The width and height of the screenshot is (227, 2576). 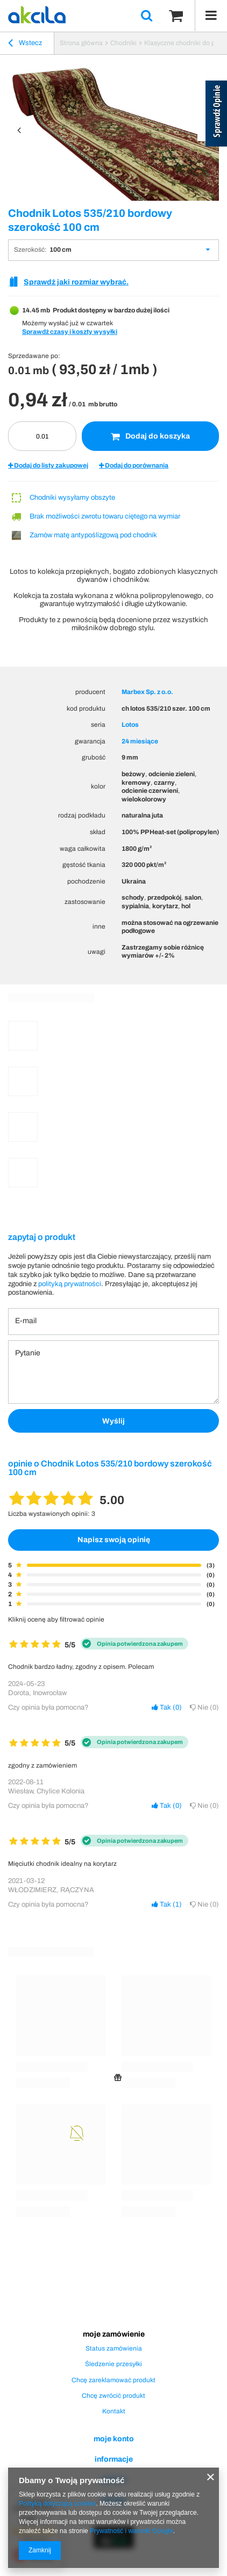 What do you see at coordinates (118, 2078) in the screenshot?
I see `view or redeem a gift` at bounding box center [118, 2078].